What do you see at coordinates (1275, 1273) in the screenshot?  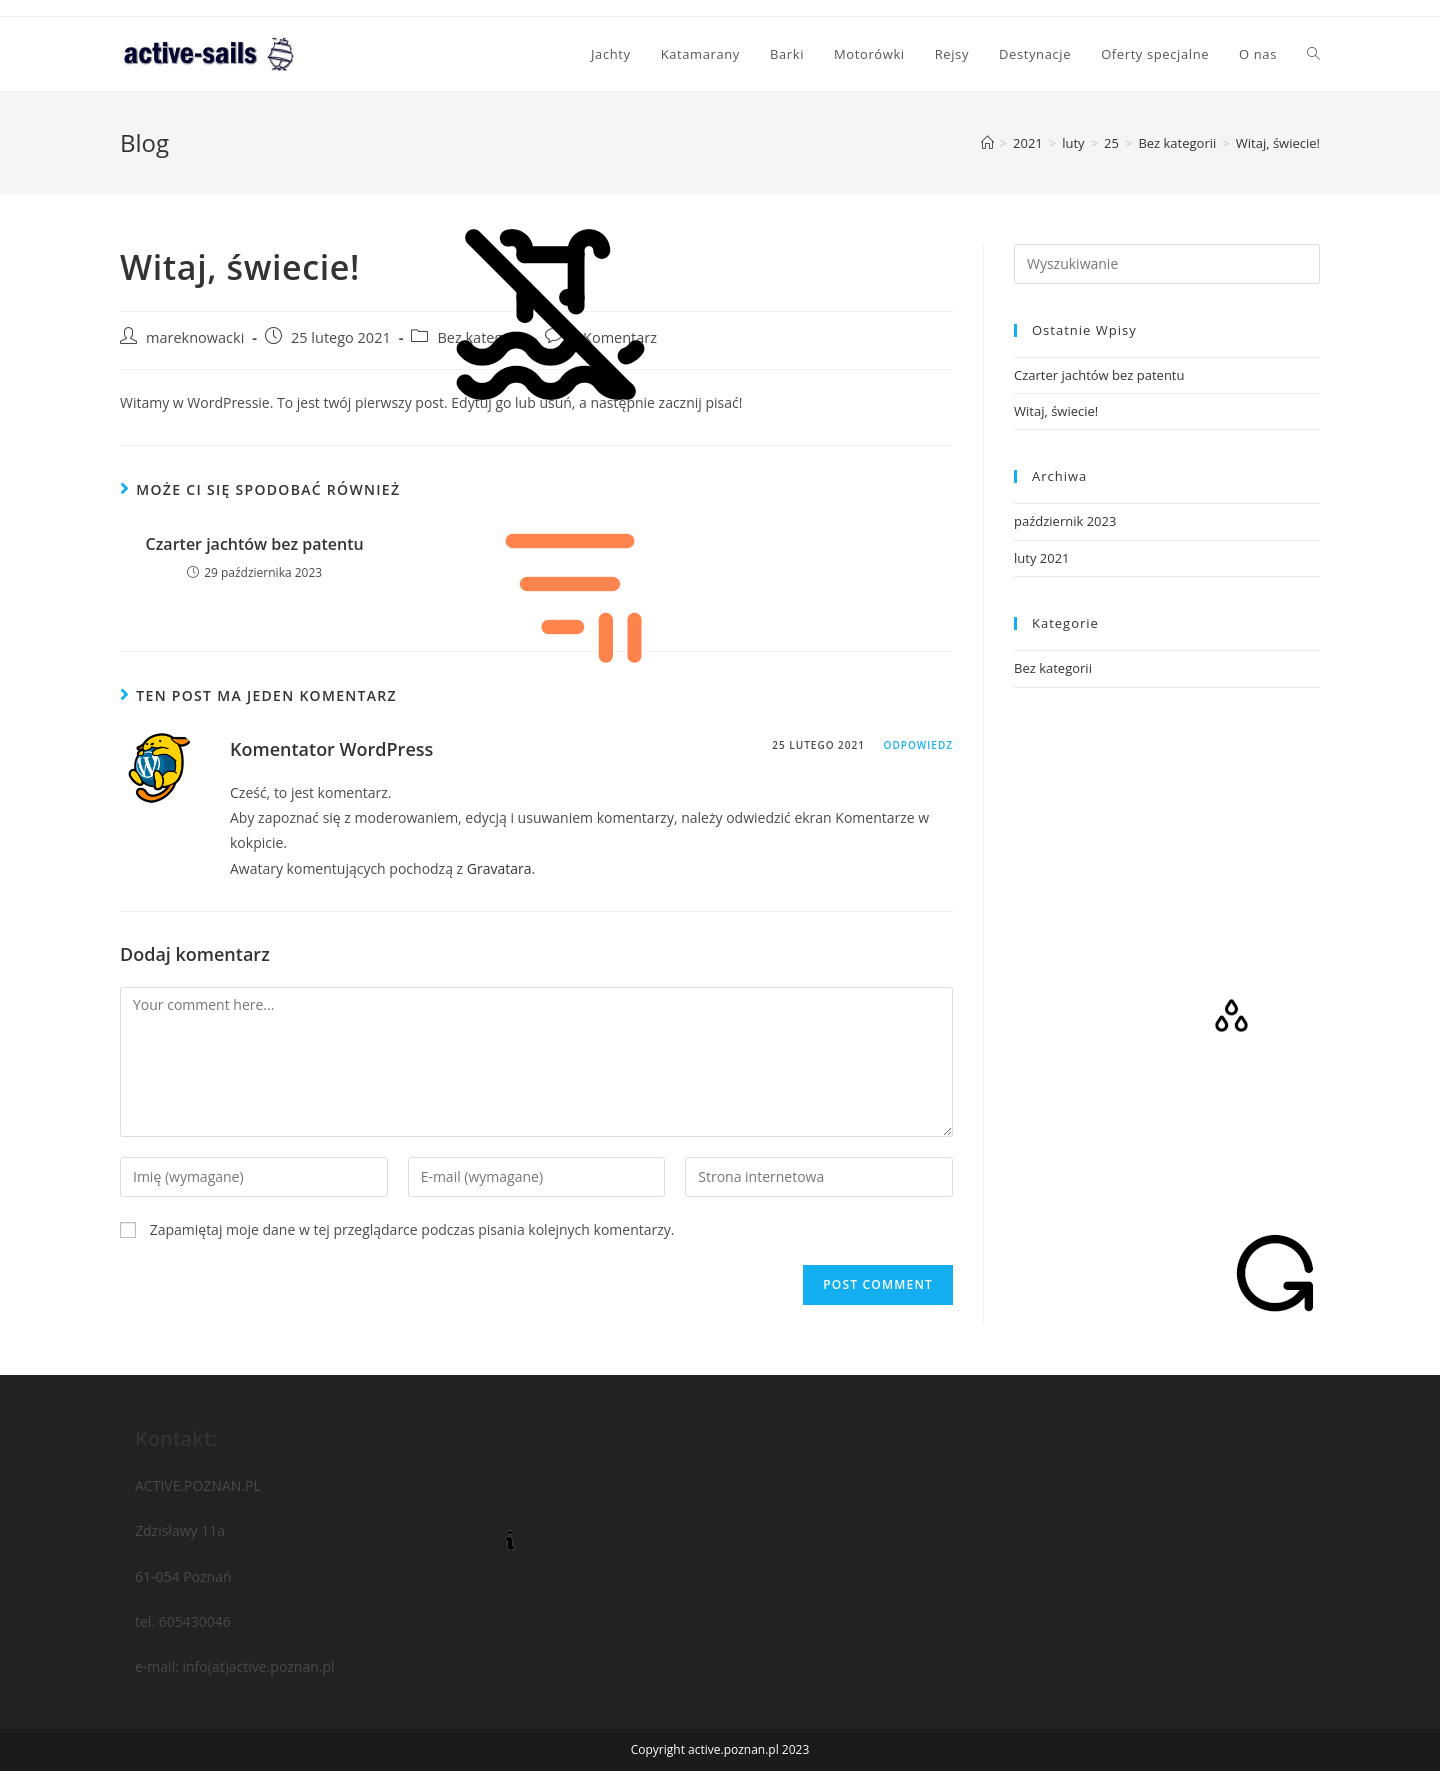 I see `rotate an image or object` at bounding box center [1275, 1273].